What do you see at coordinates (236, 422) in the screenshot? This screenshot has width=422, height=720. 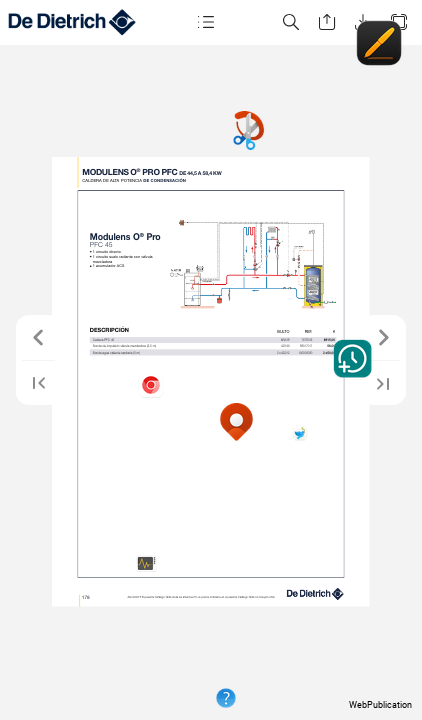 I see `open the maps app` at bounding box center [236, 422].